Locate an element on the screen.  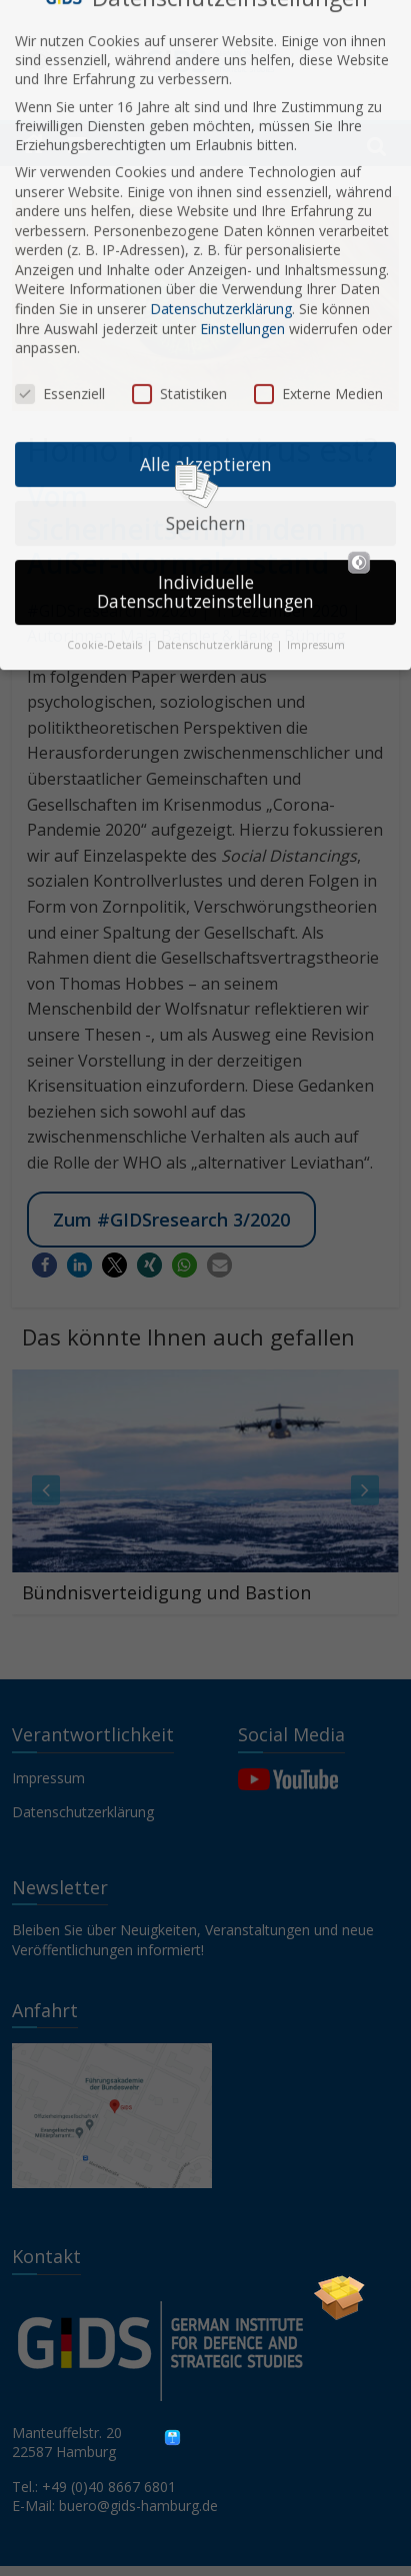
install a software package bundle is located at coordinates (340, 2297).